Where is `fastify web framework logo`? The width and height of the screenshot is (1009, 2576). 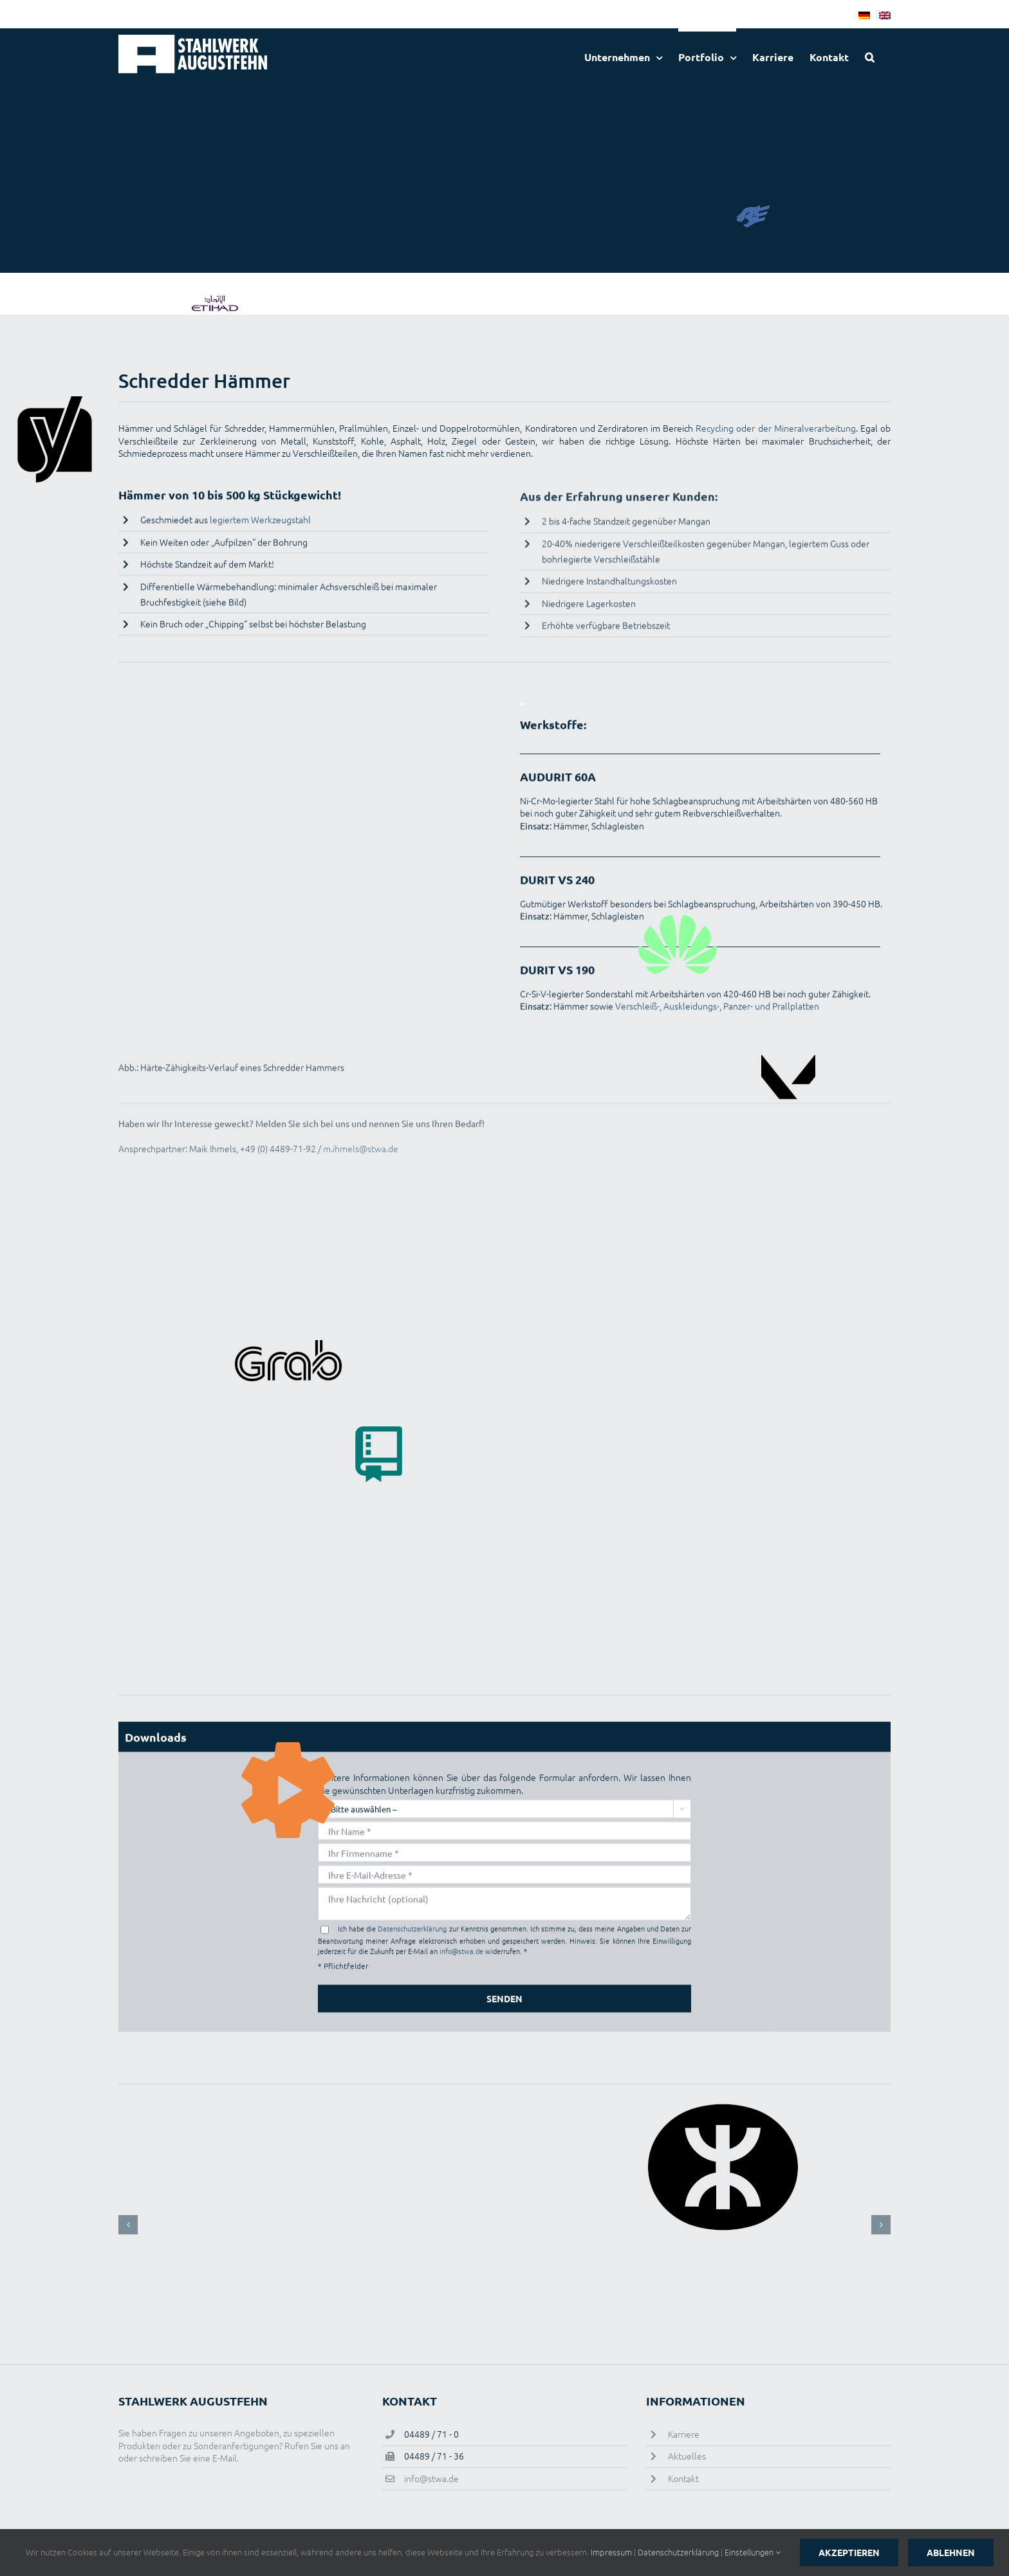
fastify web framework logo is located at coordinates (753, 216).